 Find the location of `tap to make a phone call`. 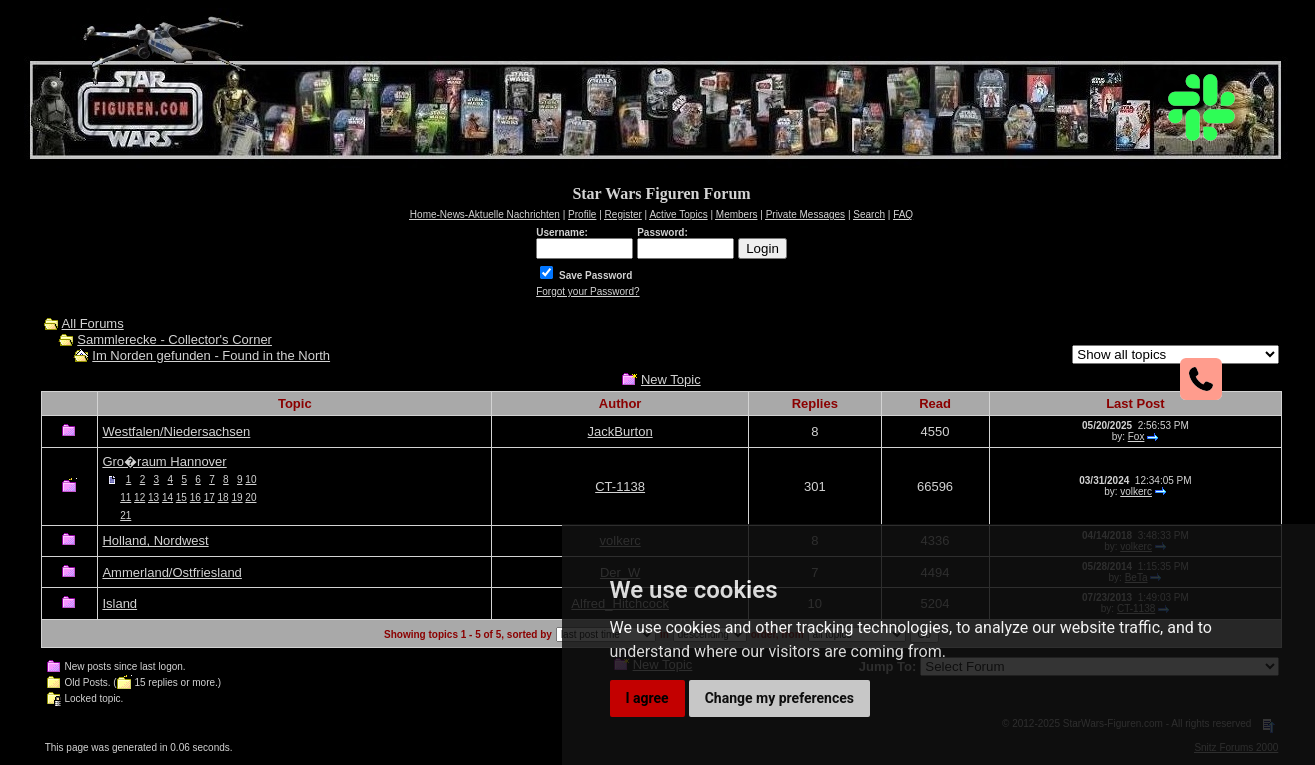

tap to make a phone call is located at coordinates (1201, 379).